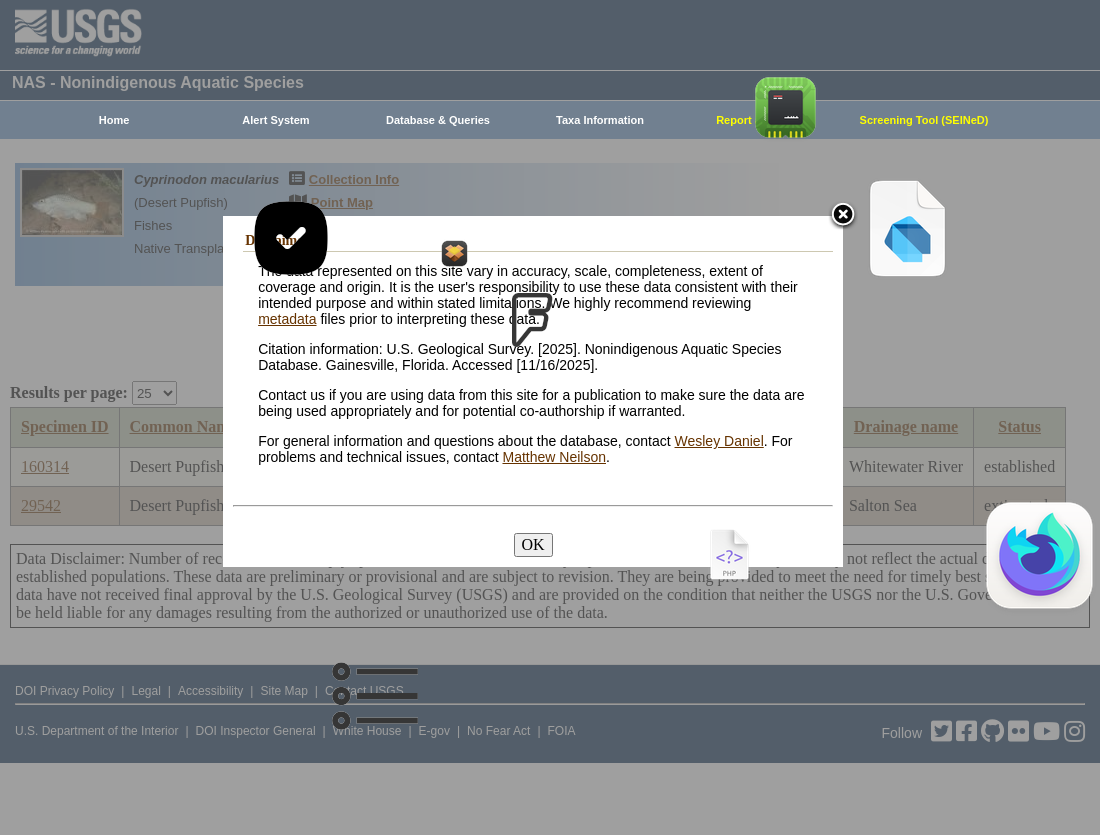 This screenshot has height=835, width=1100. Describe the element at coordinates (291, 238) in the screenshot. I see `mark task as complete` at that location.